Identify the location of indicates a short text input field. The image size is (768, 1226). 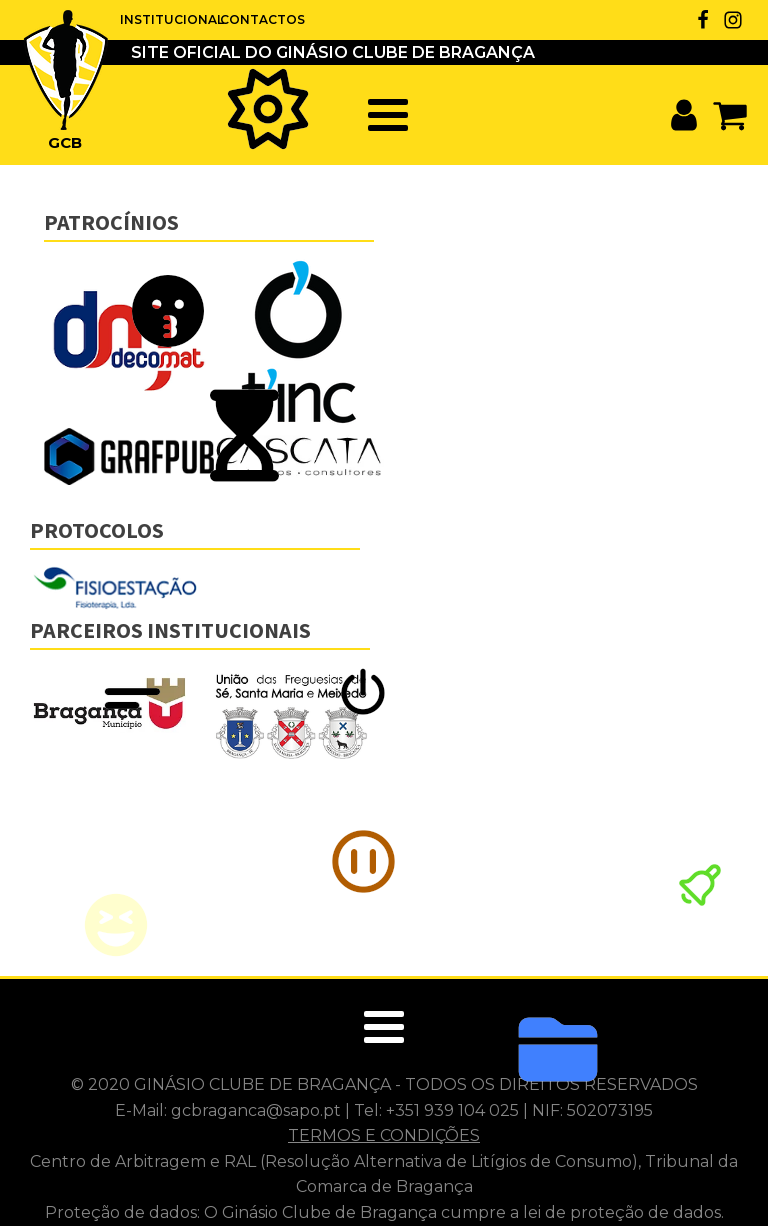
(132, 698).